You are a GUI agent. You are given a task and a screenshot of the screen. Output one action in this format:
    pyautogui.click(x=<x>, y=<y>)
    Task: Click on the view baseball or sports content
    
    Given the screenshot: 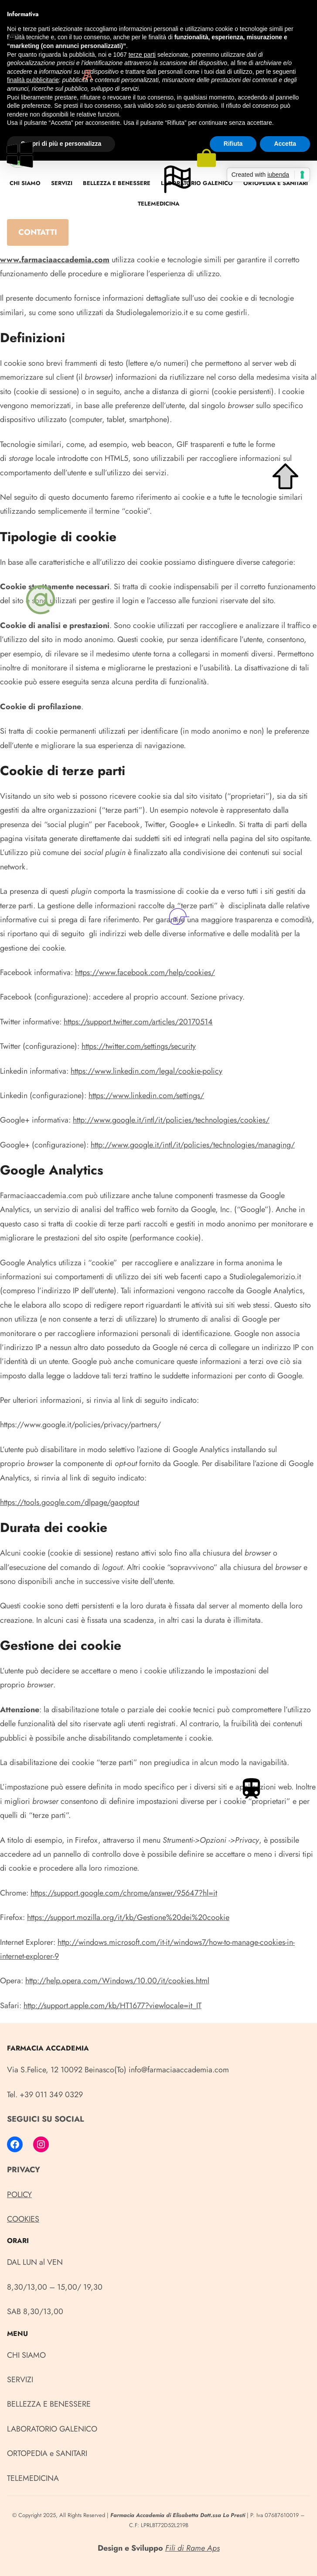 What is the action you would take?
    pyautogui.click(x=178, y=917)
    